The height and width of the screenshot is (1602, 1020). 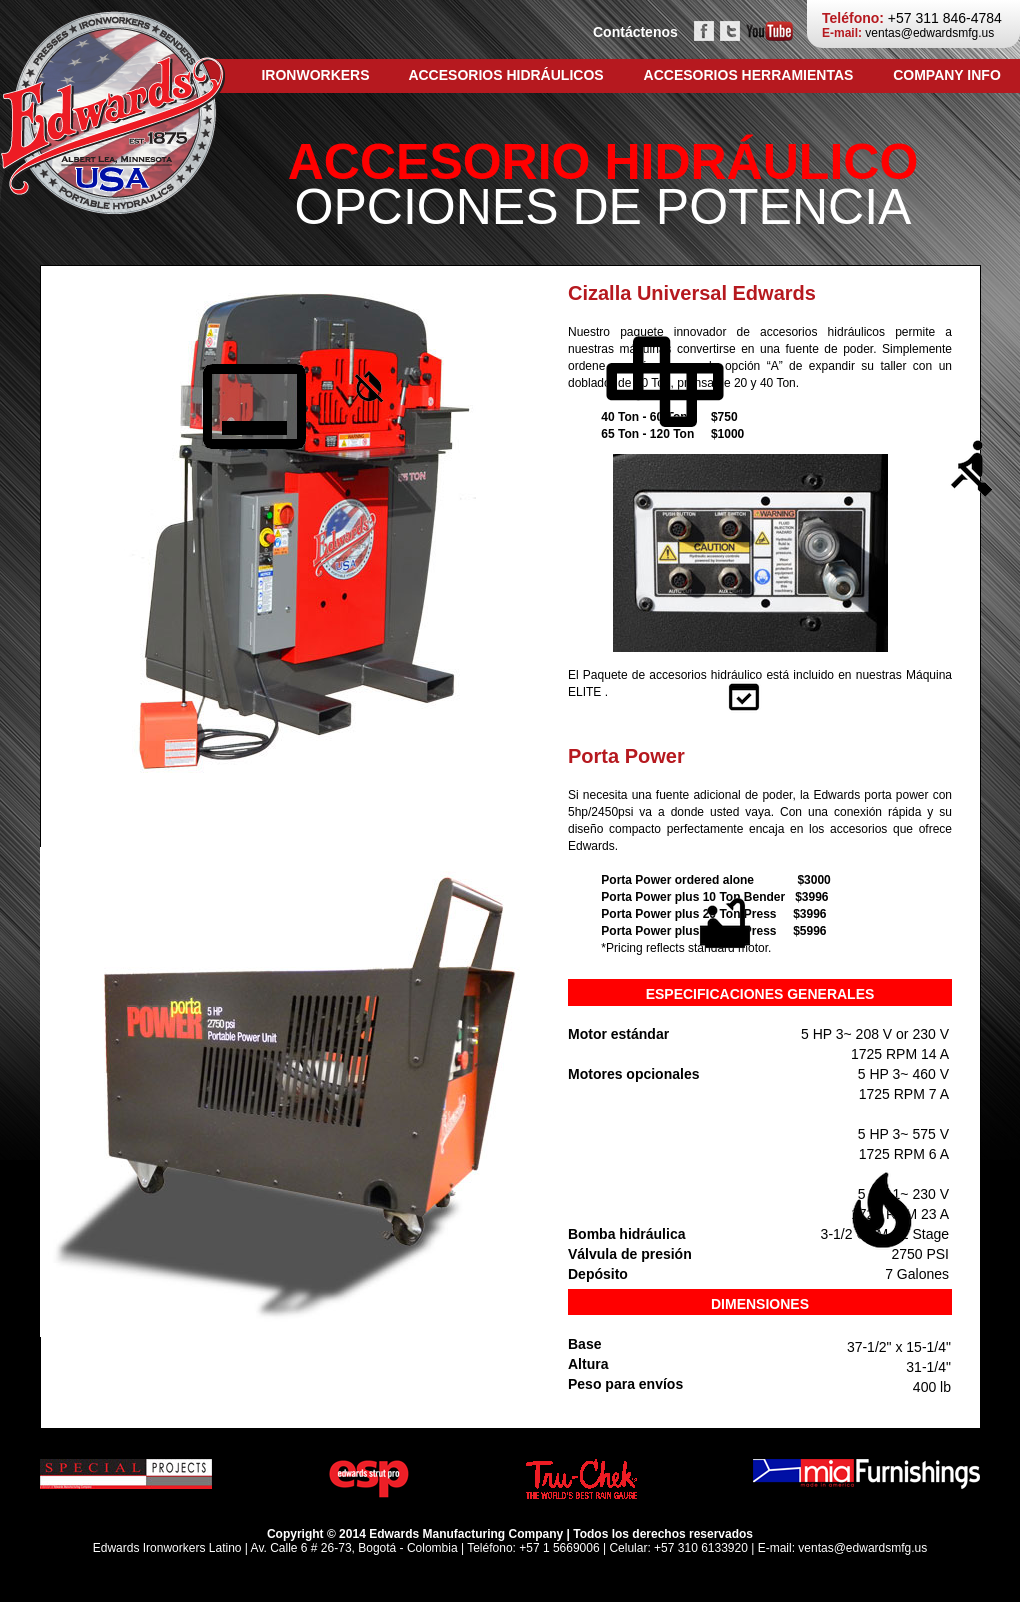 What do you see at coordinates (665, 379) in the screenshot?
I see `view 3d model unfolded net` at bounding box center [665, 379].